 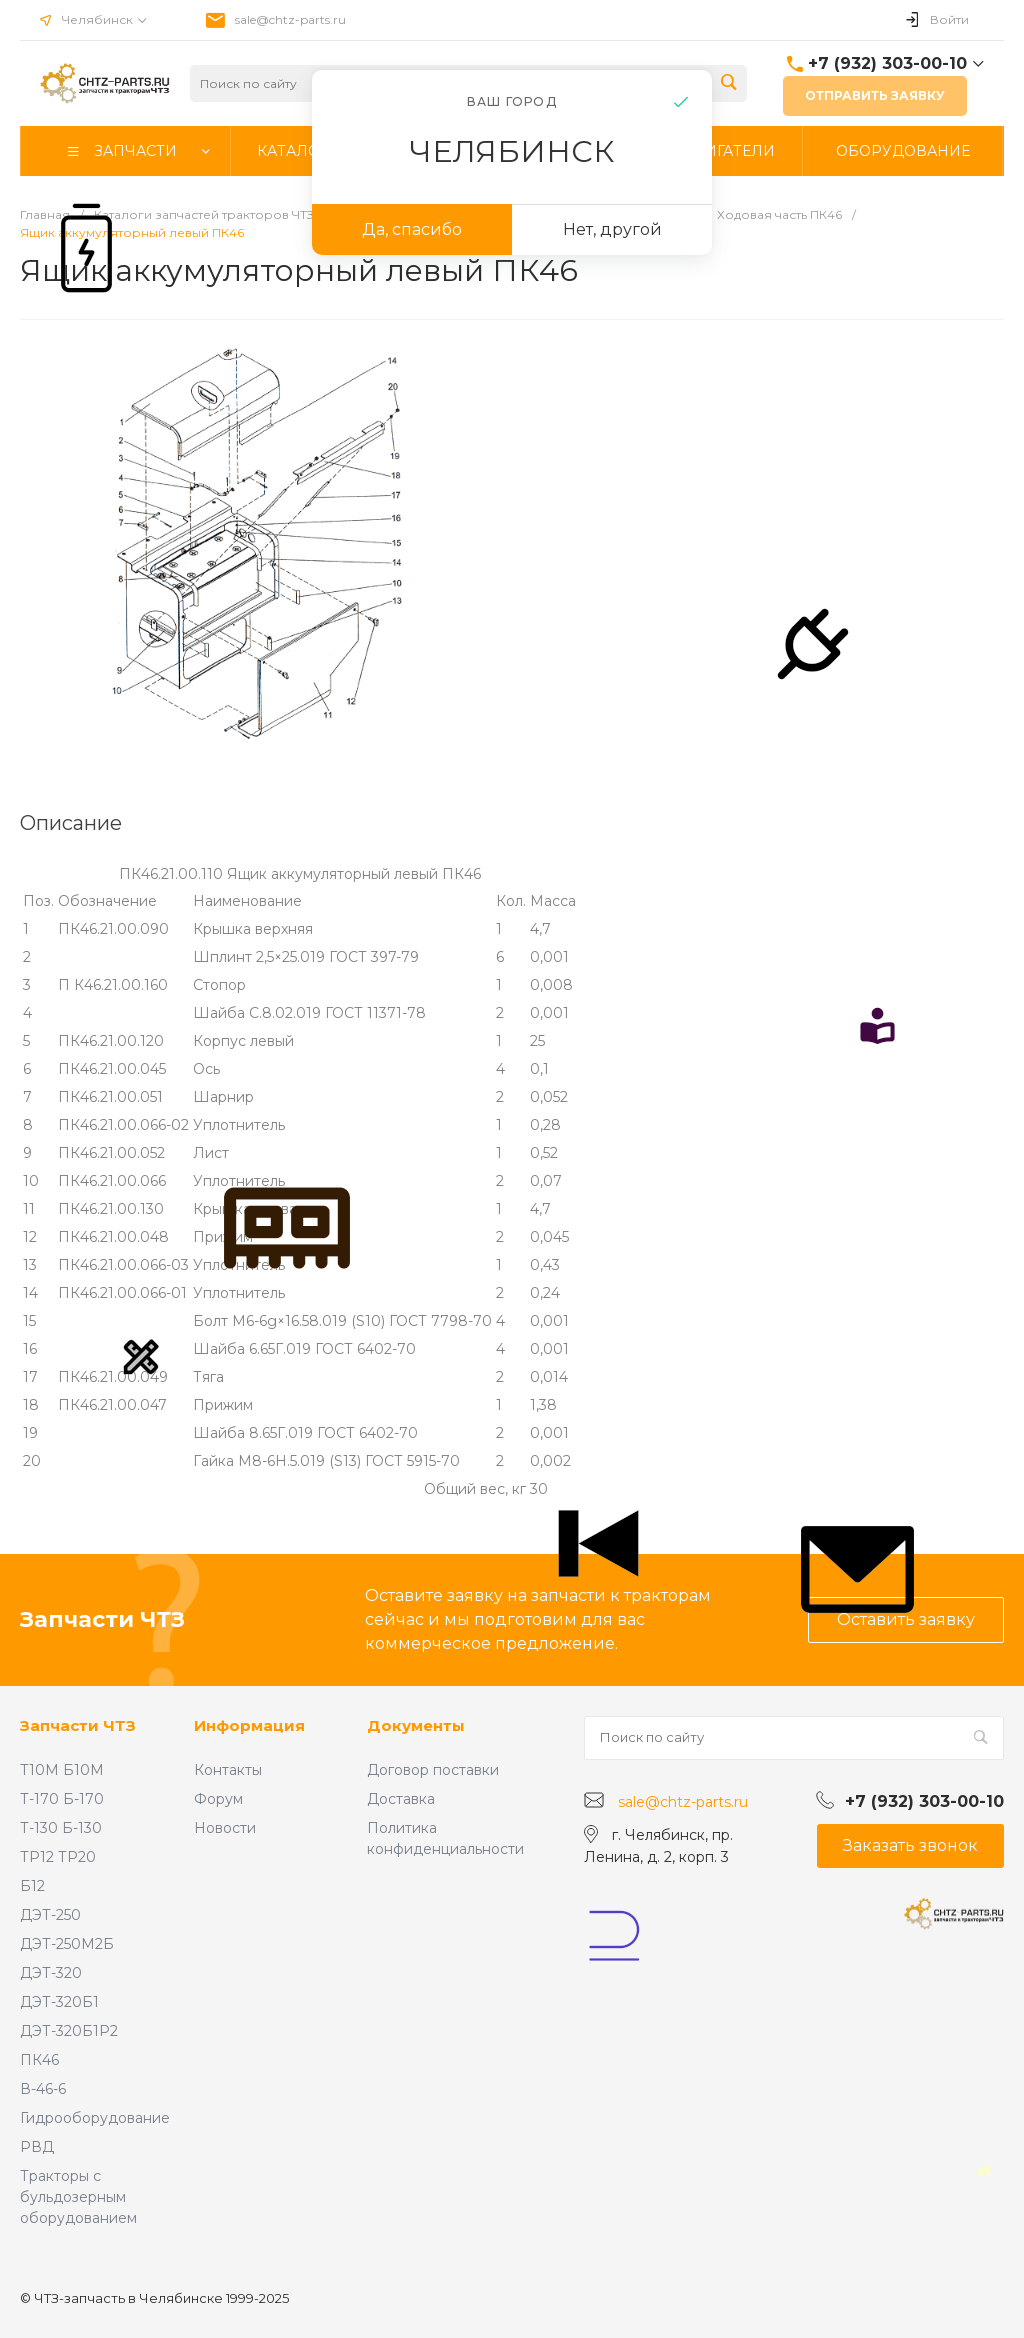 I want to click on connect to power source, so click(x=813, y=644).